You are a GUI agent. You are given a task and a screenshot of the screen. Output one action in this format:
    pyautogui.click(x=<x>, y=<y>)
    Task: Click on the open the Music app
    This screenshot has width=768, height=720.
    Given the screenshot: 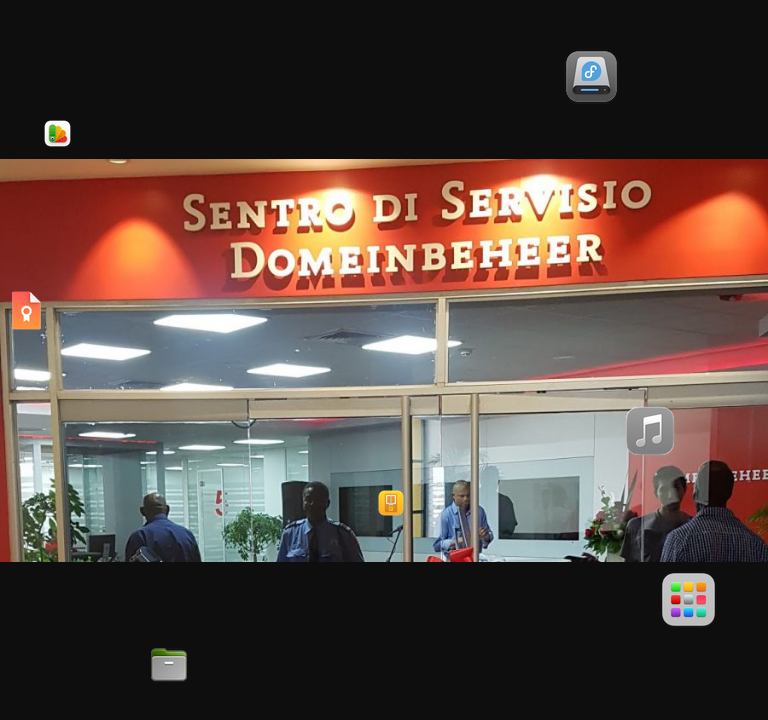 What is the action you would take?
    pyautogui.click(x=650, y=431)
    